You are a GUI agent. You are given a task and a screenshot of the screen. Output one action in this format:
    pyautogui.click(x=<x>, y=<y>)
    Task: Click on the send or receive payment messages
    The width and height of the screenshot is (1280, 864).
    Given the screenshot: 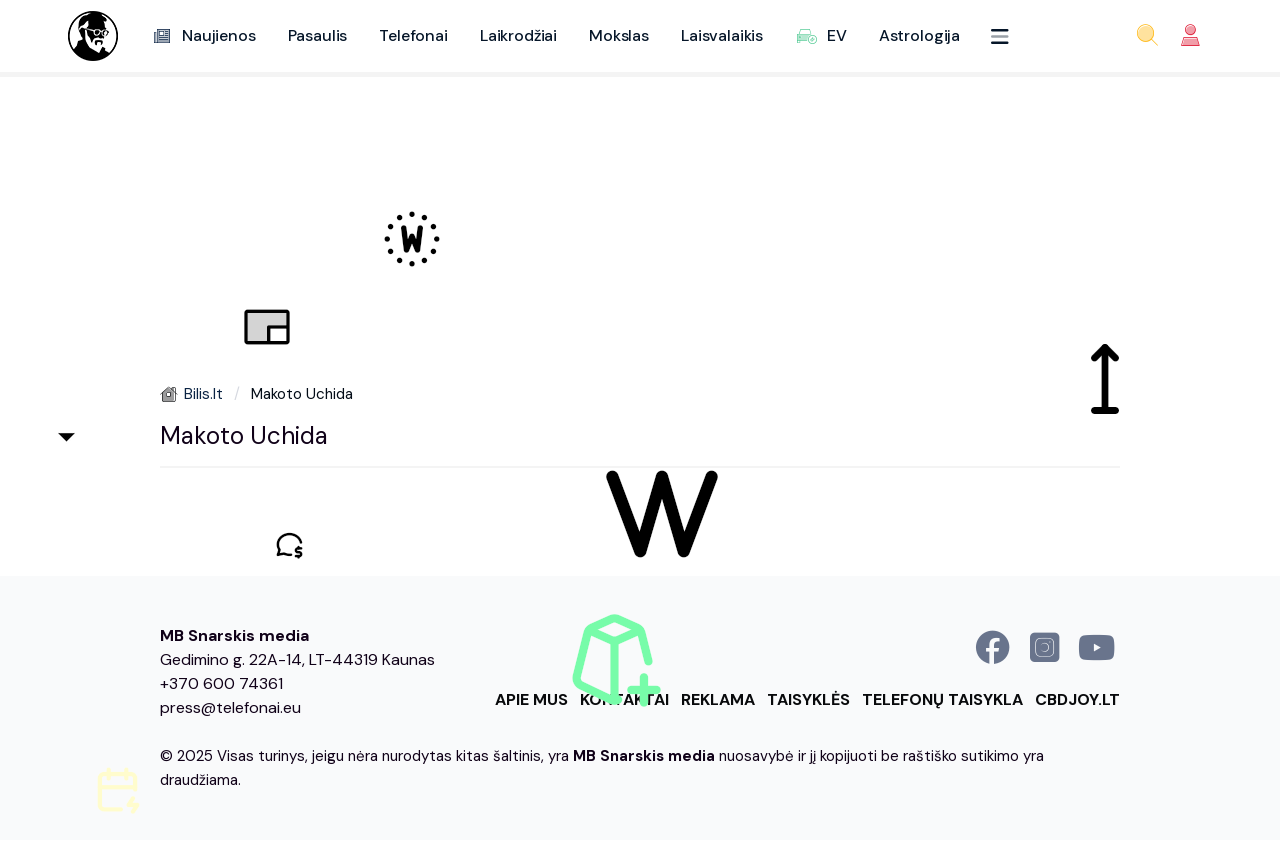 What is the action you would take?
    pyautogui.click(x=289, y=544)
    